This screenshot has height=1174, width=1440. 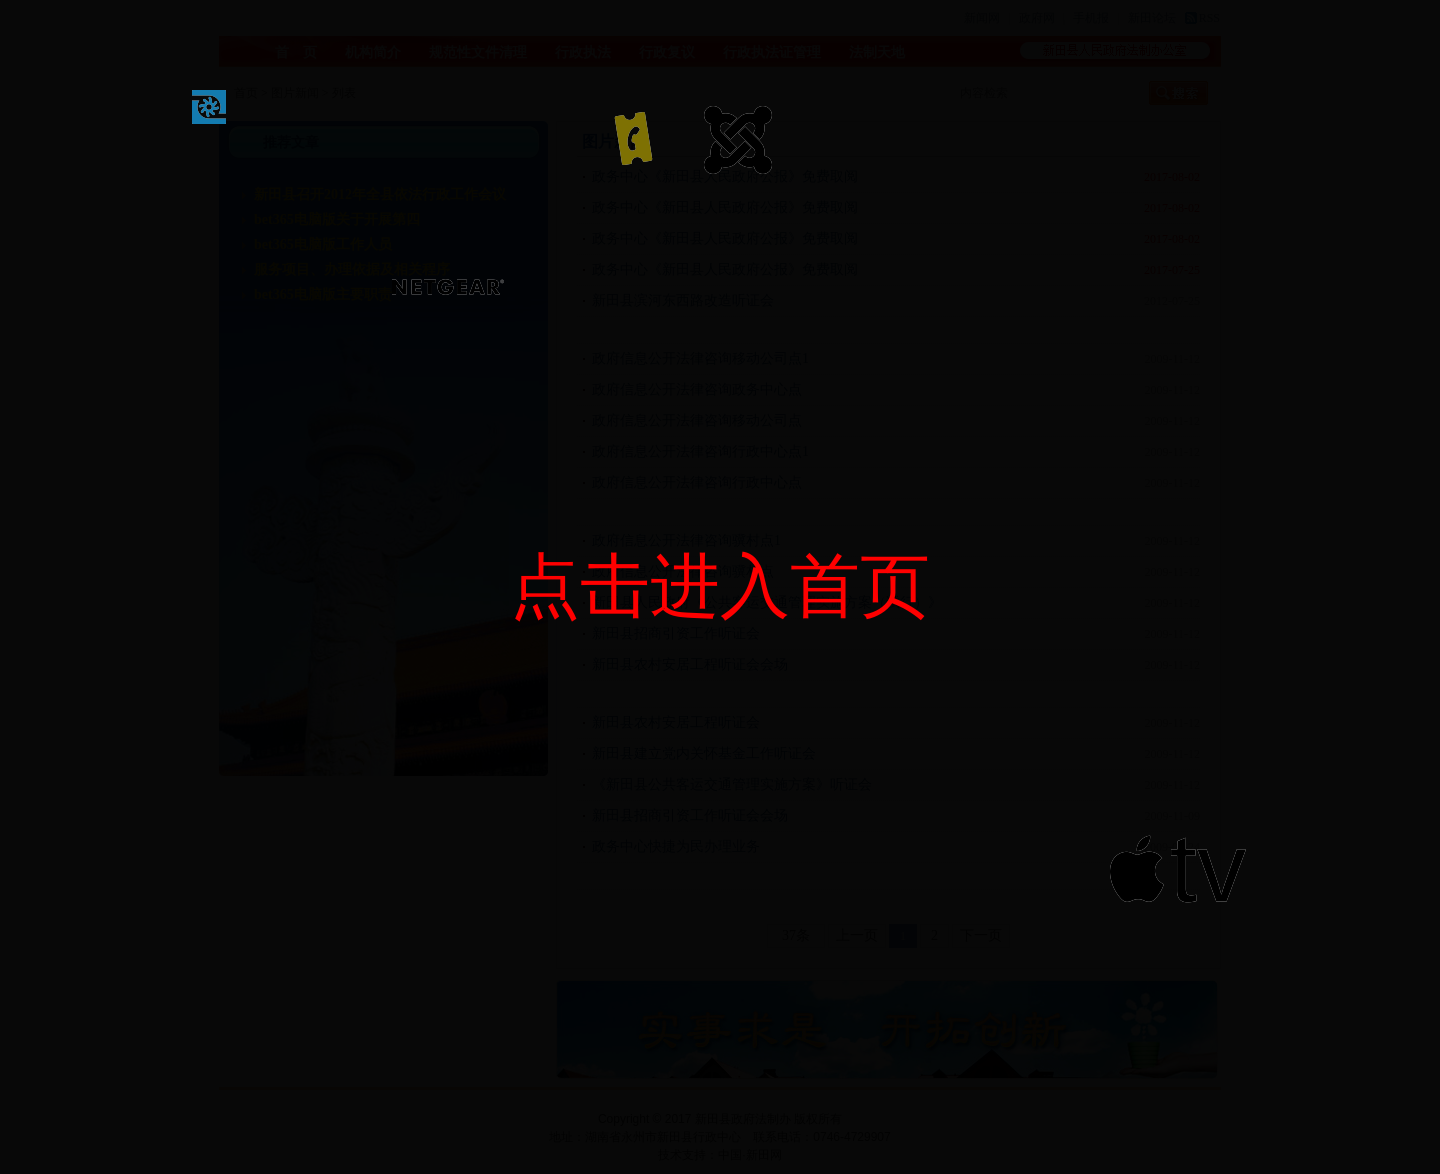 What do you see at coordinates (633, 138) in the screenshot?
I see `open the Allociné app for movie listings and reviews` at bounding box center [633, 138].